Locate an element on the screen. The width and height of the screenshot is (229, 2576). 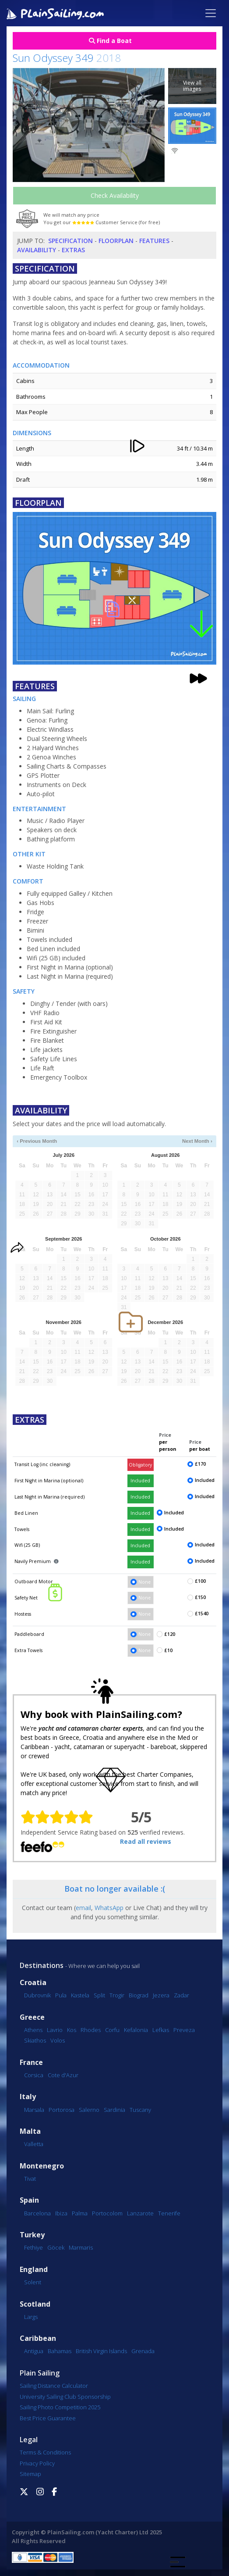
view document details is located at coordinates (113, 609).